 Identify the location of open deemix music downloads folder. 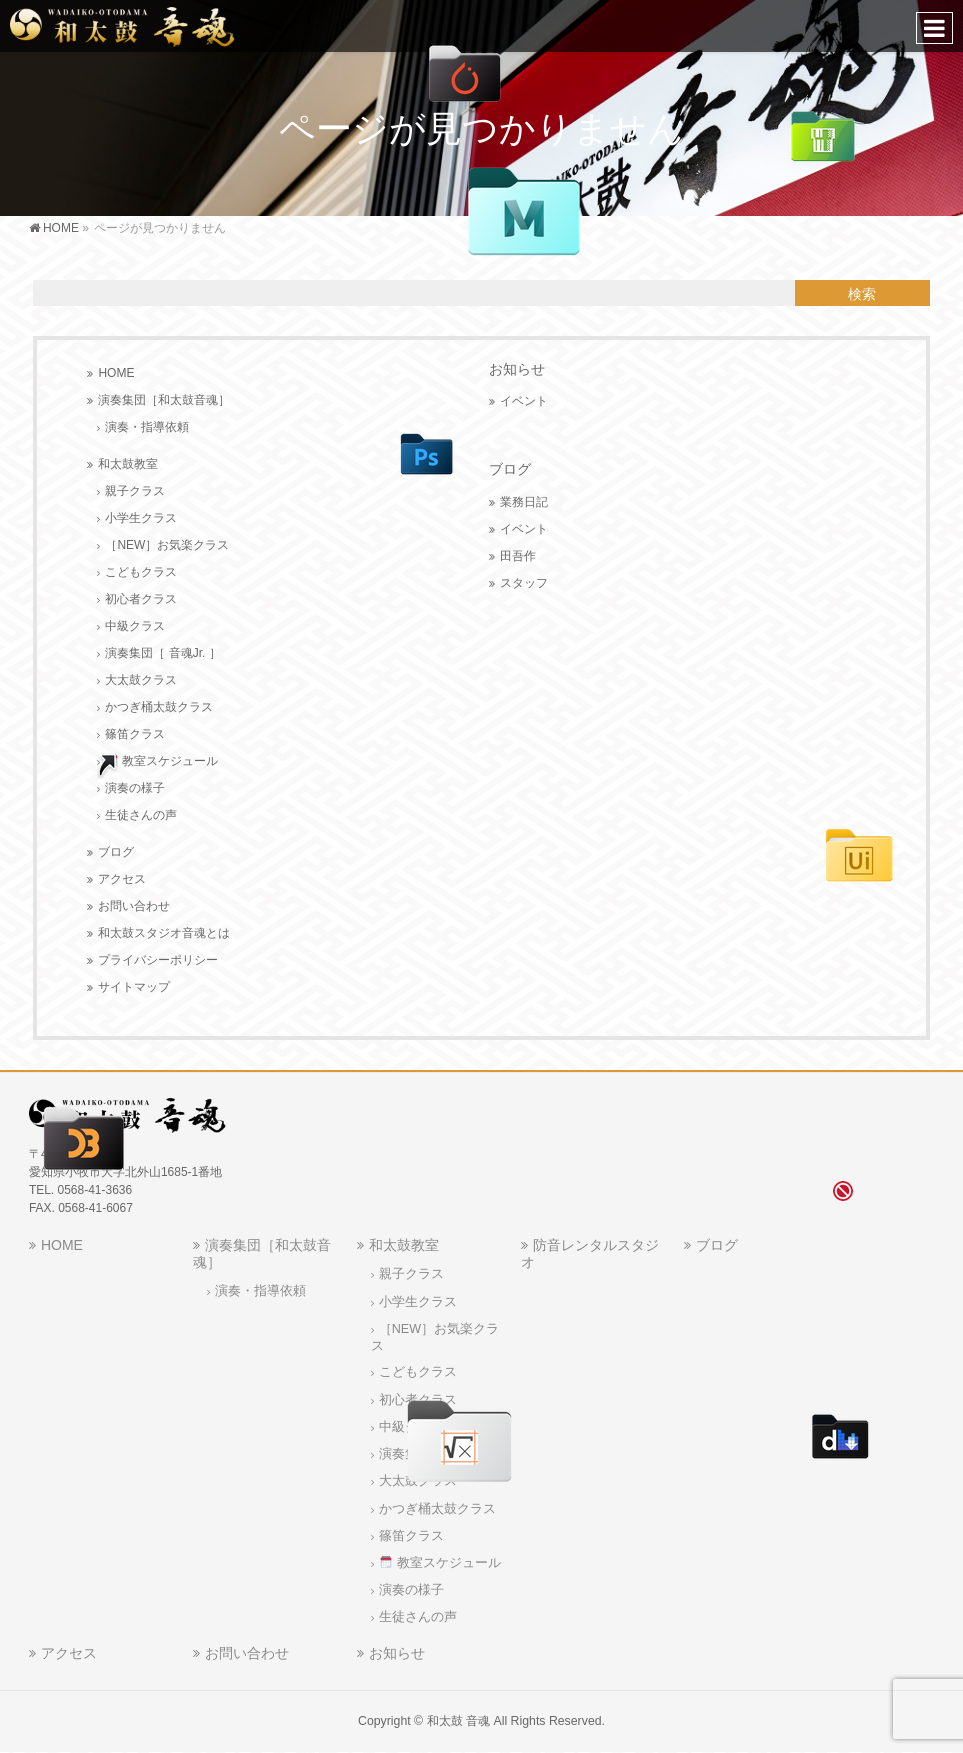
(840, 1438).